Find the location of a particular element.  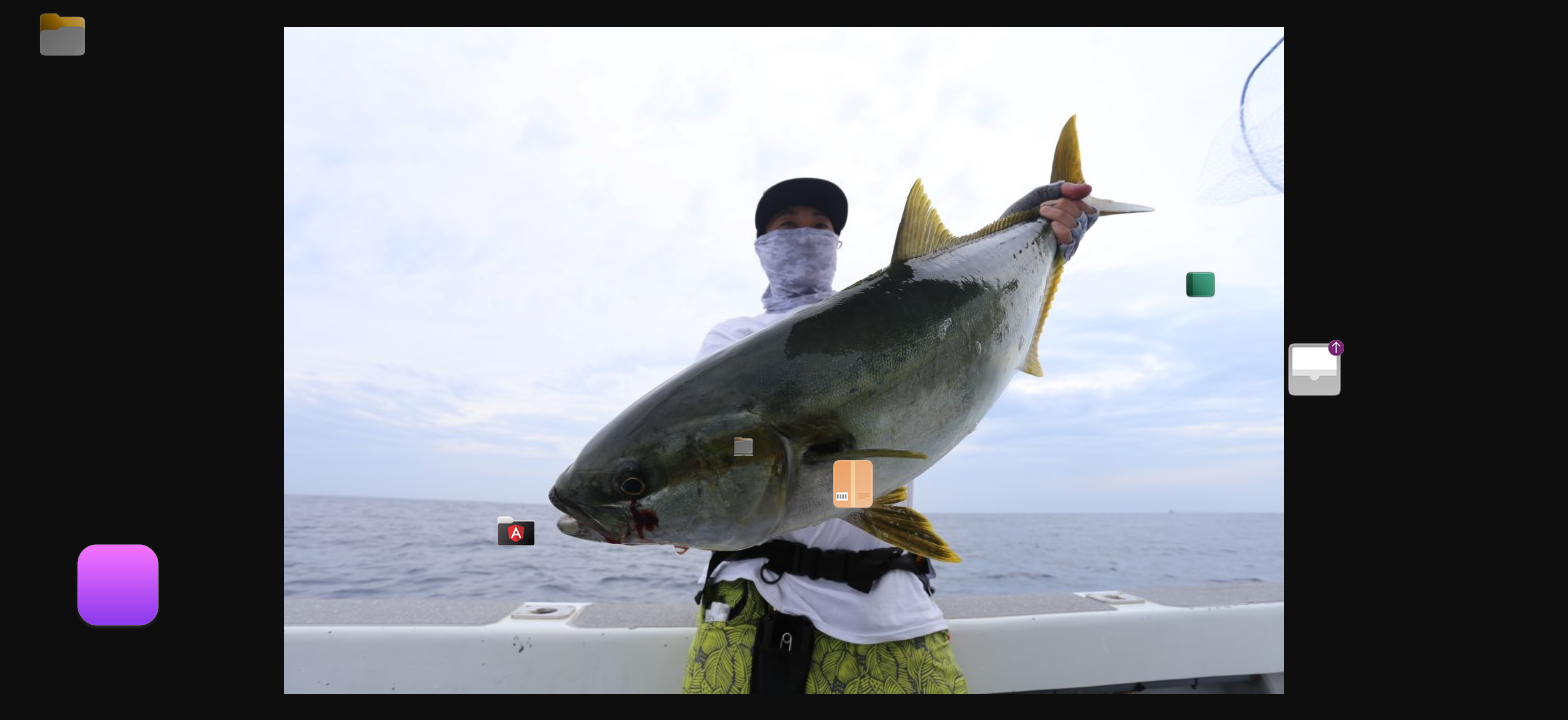

a compressed archive or package file is located at coordinates (853, 484).